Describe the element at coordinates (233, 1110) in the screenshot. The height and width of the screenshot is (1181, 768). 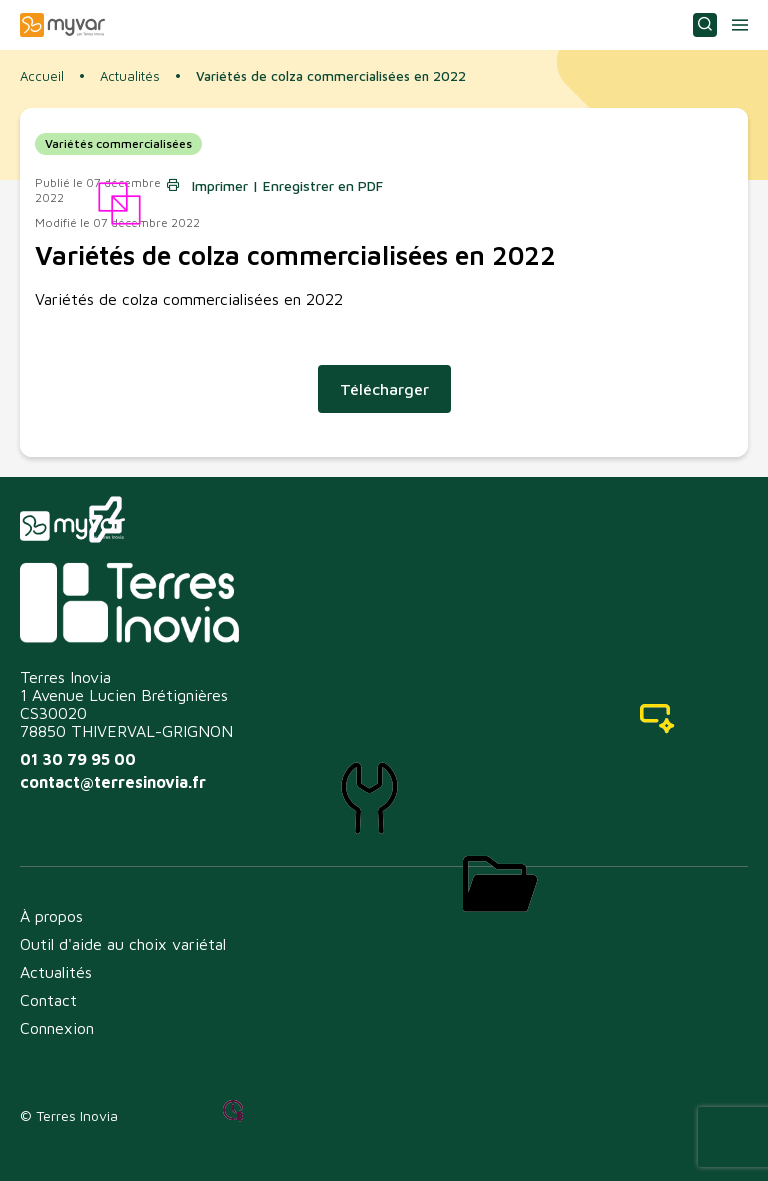
I see `view bitcoin transaction history` at that location.